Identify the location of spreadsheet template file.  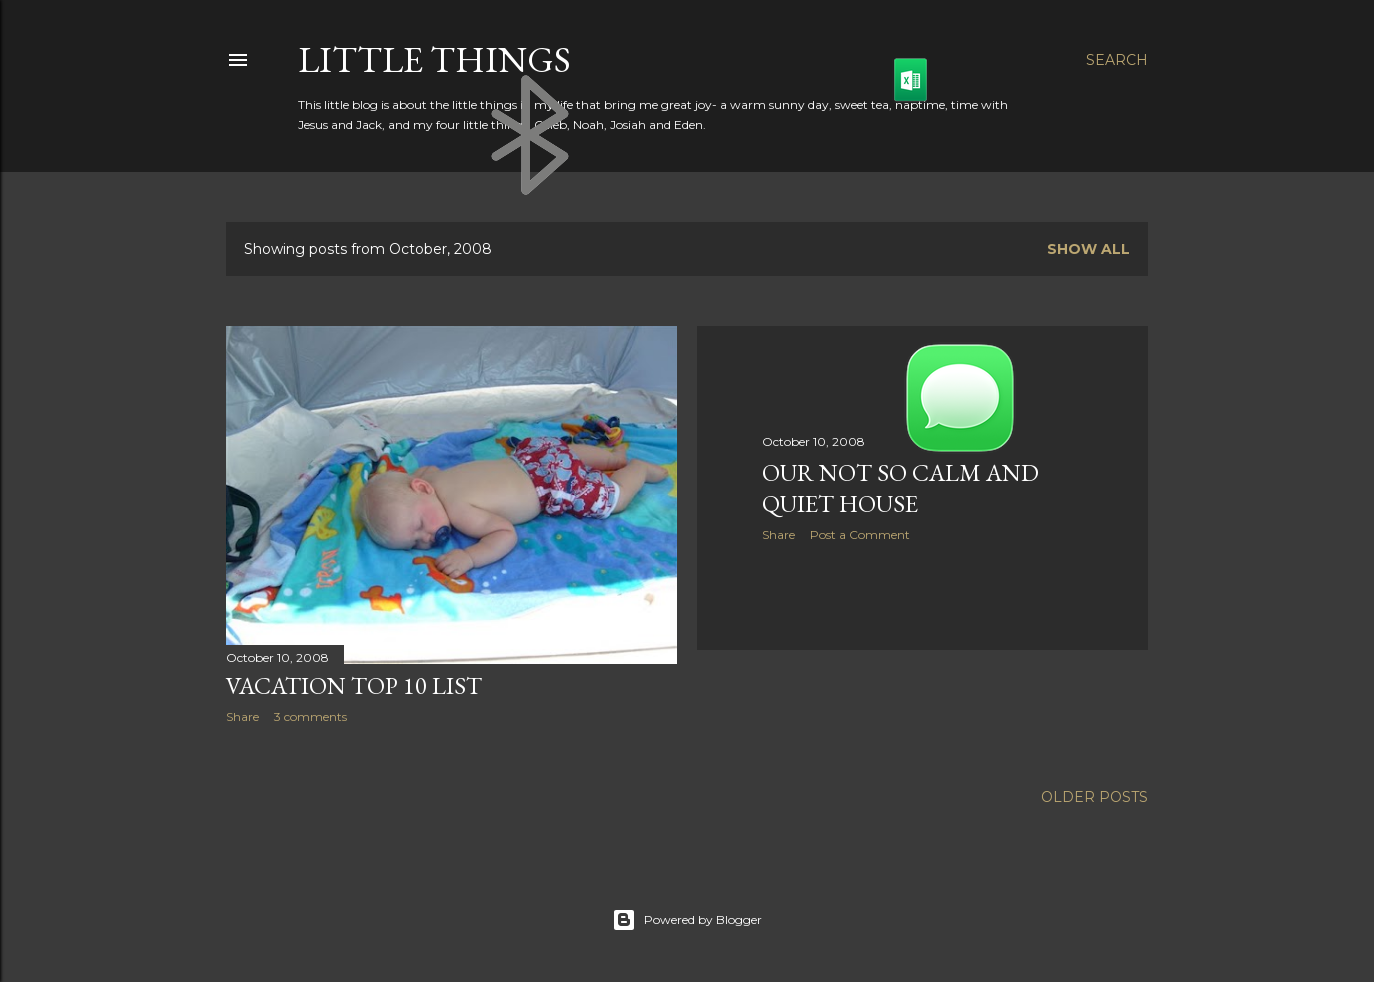
(910, 80).